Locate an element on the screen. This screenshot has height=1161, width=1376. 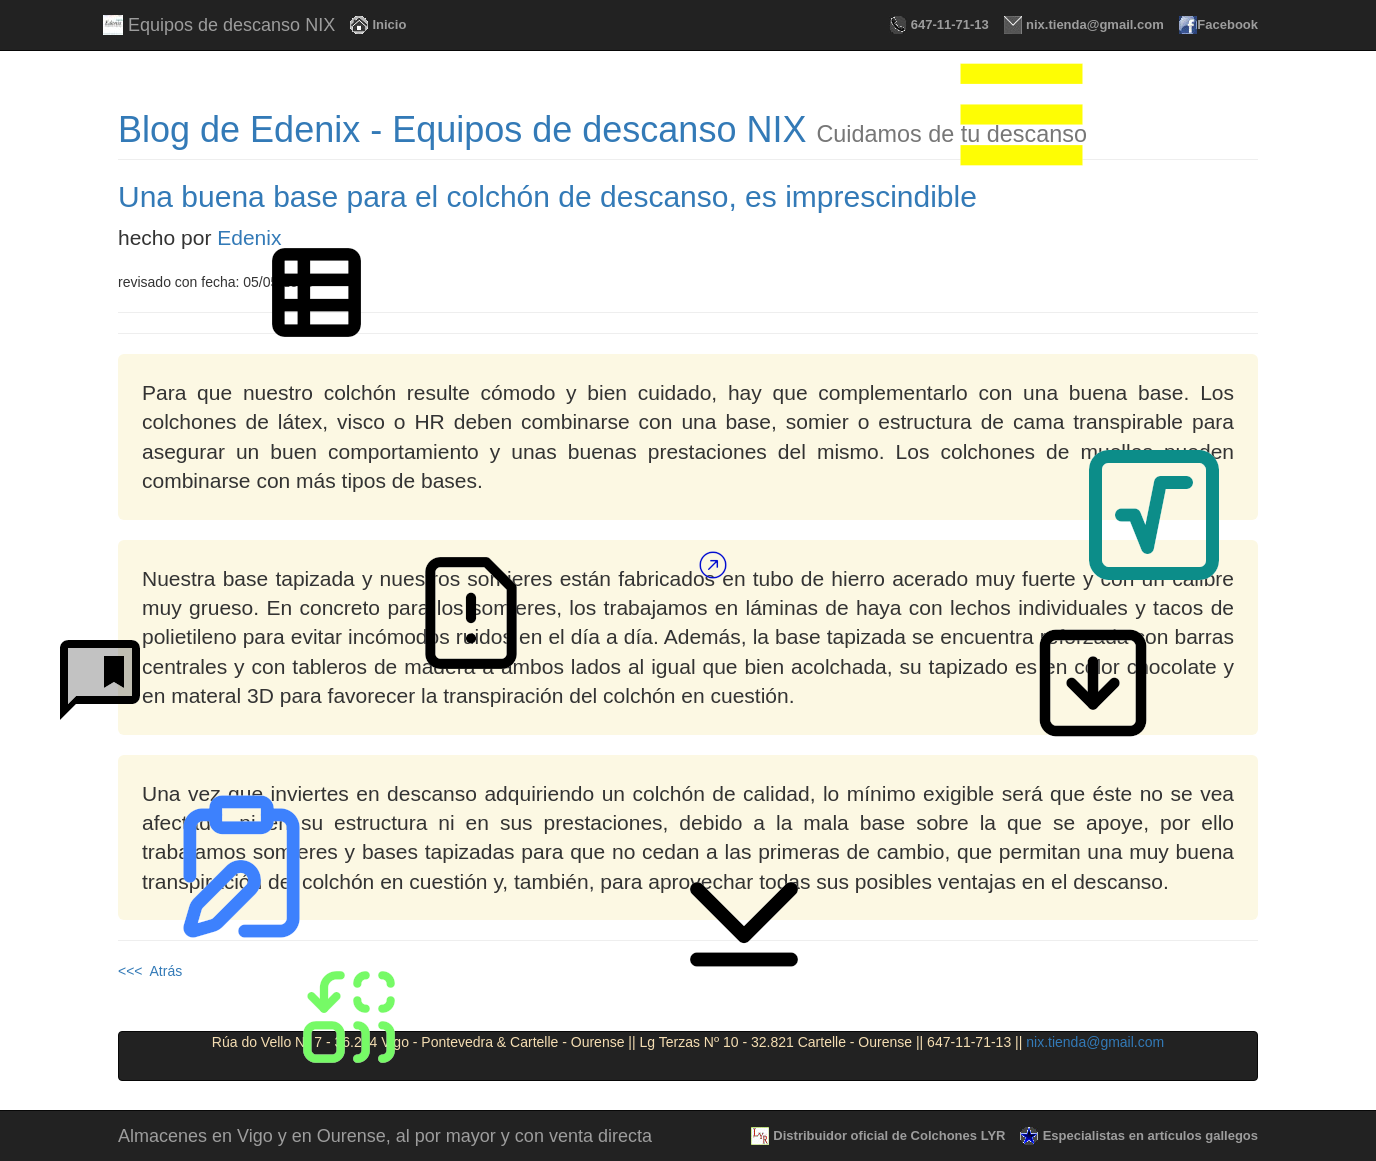
edit clipboard contents is located at coordinates (241, 866).